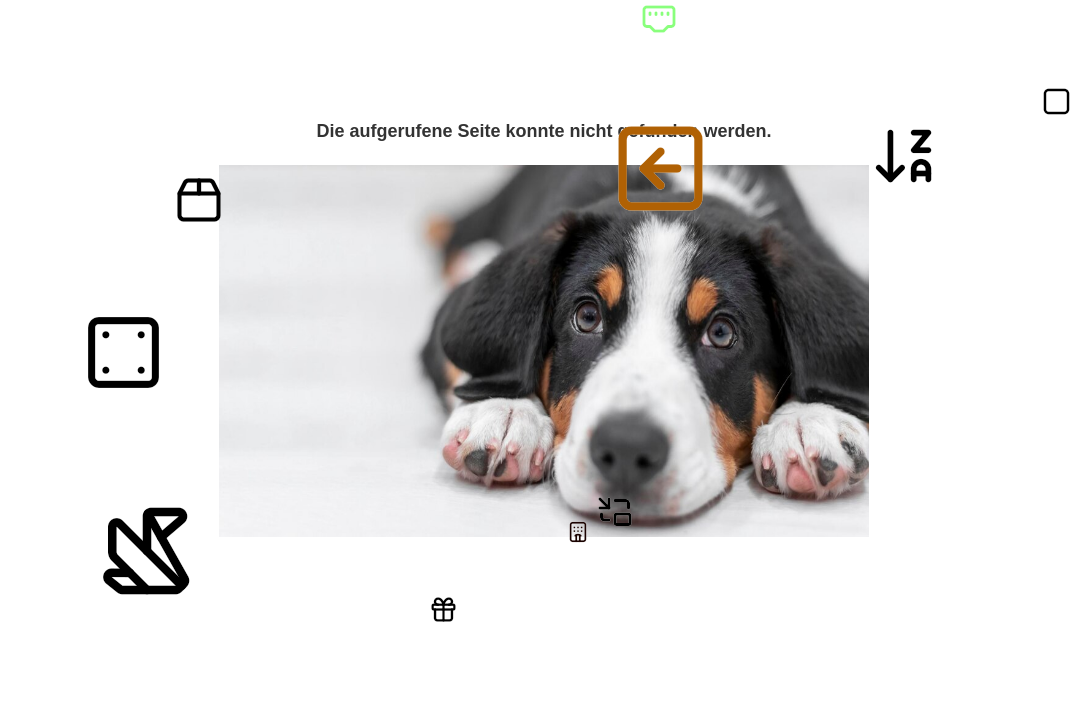 This screenshot has width=1088, height=720. What do you see at coordinates (199, 200) in the screenshot?
I see `view package or shipment details` at bounding box center [199, 200].